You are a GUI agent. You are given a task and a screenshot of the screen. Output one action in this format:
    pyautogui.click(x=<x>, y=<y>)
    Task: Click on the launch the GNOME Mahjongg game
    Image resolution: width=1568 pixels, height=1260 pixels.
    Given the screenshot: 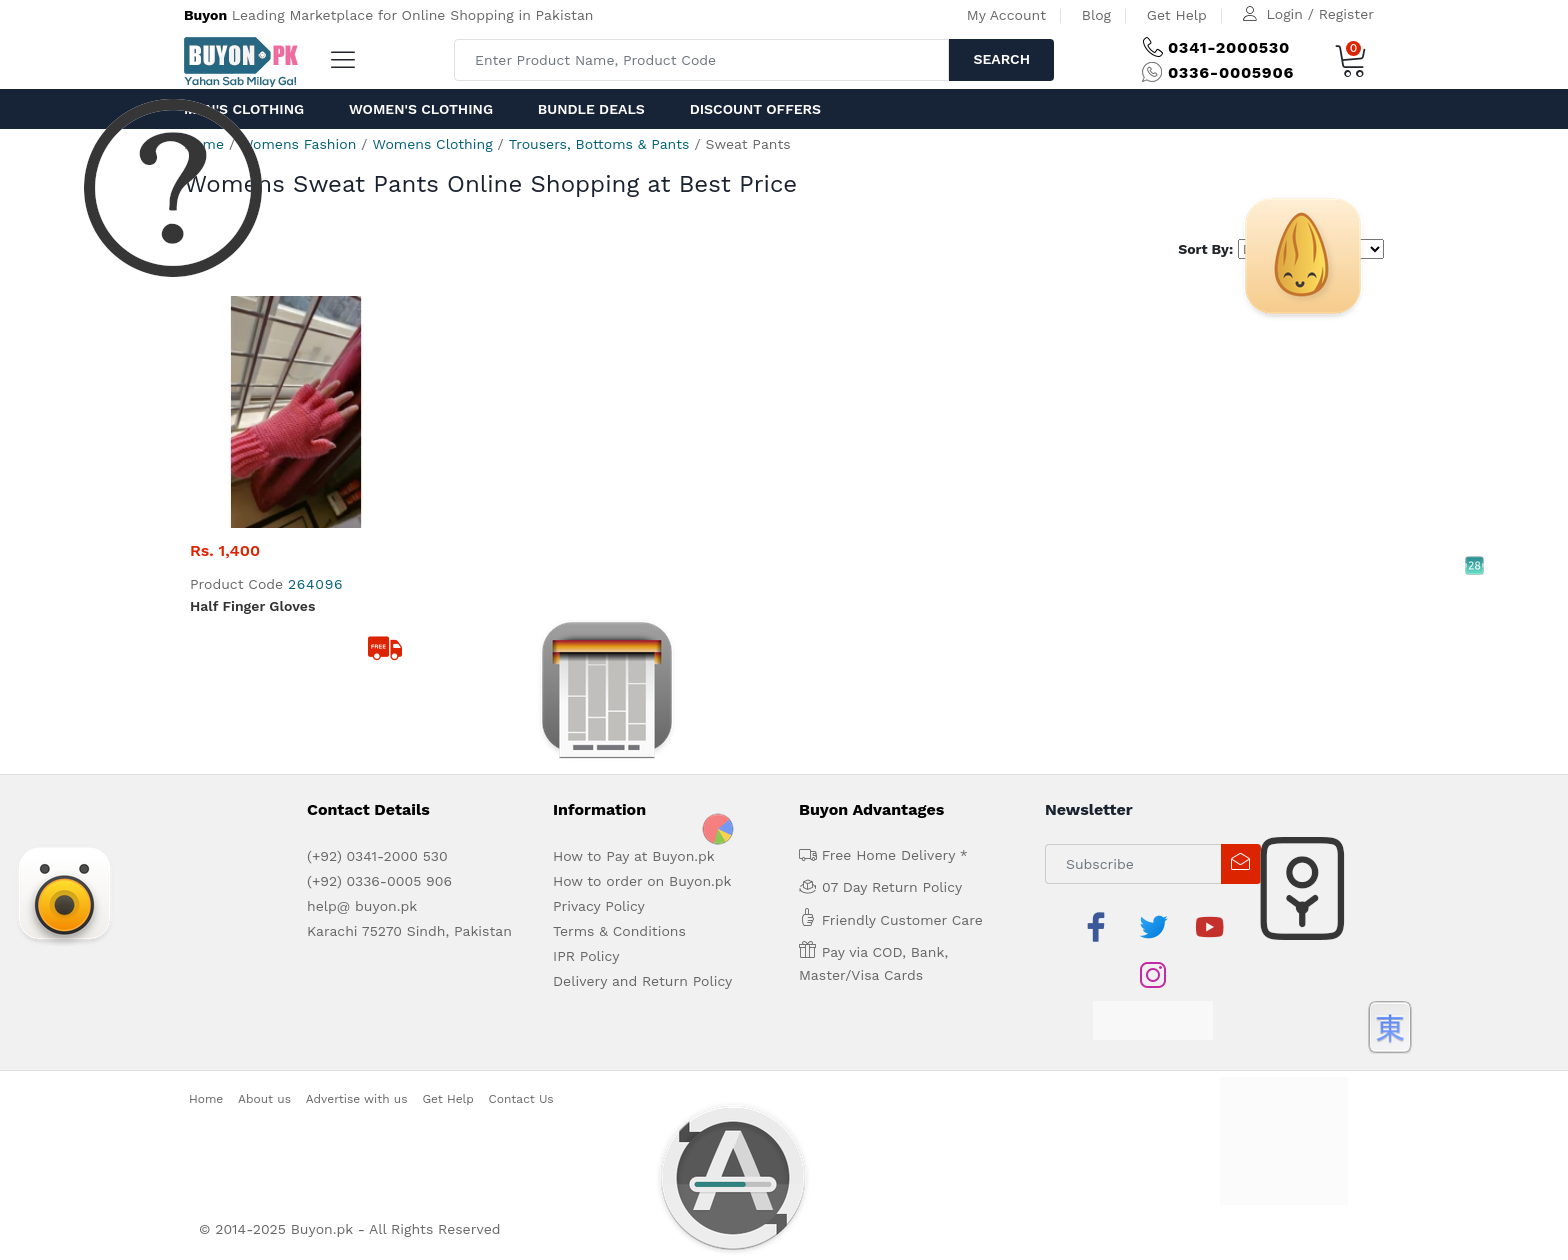 What is the action you would take?
    pyautogui.click(x=1390, y=1027)
    